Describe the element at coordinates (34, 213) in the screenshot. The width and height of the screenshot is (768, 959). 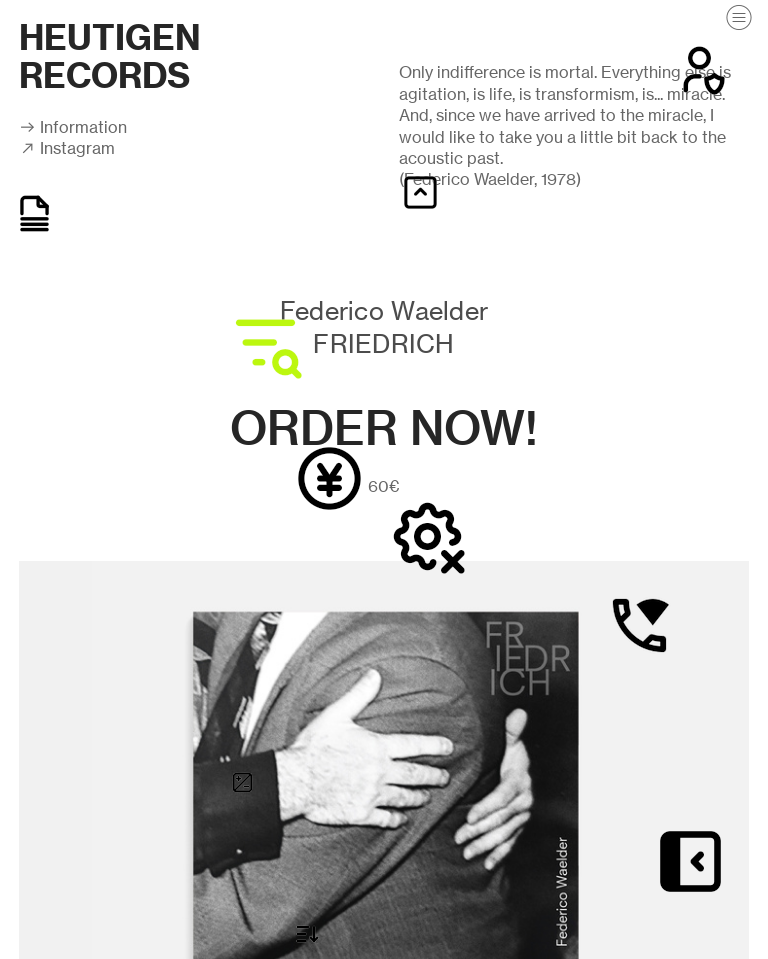
I see `view stacked documents or file collection` at that location.